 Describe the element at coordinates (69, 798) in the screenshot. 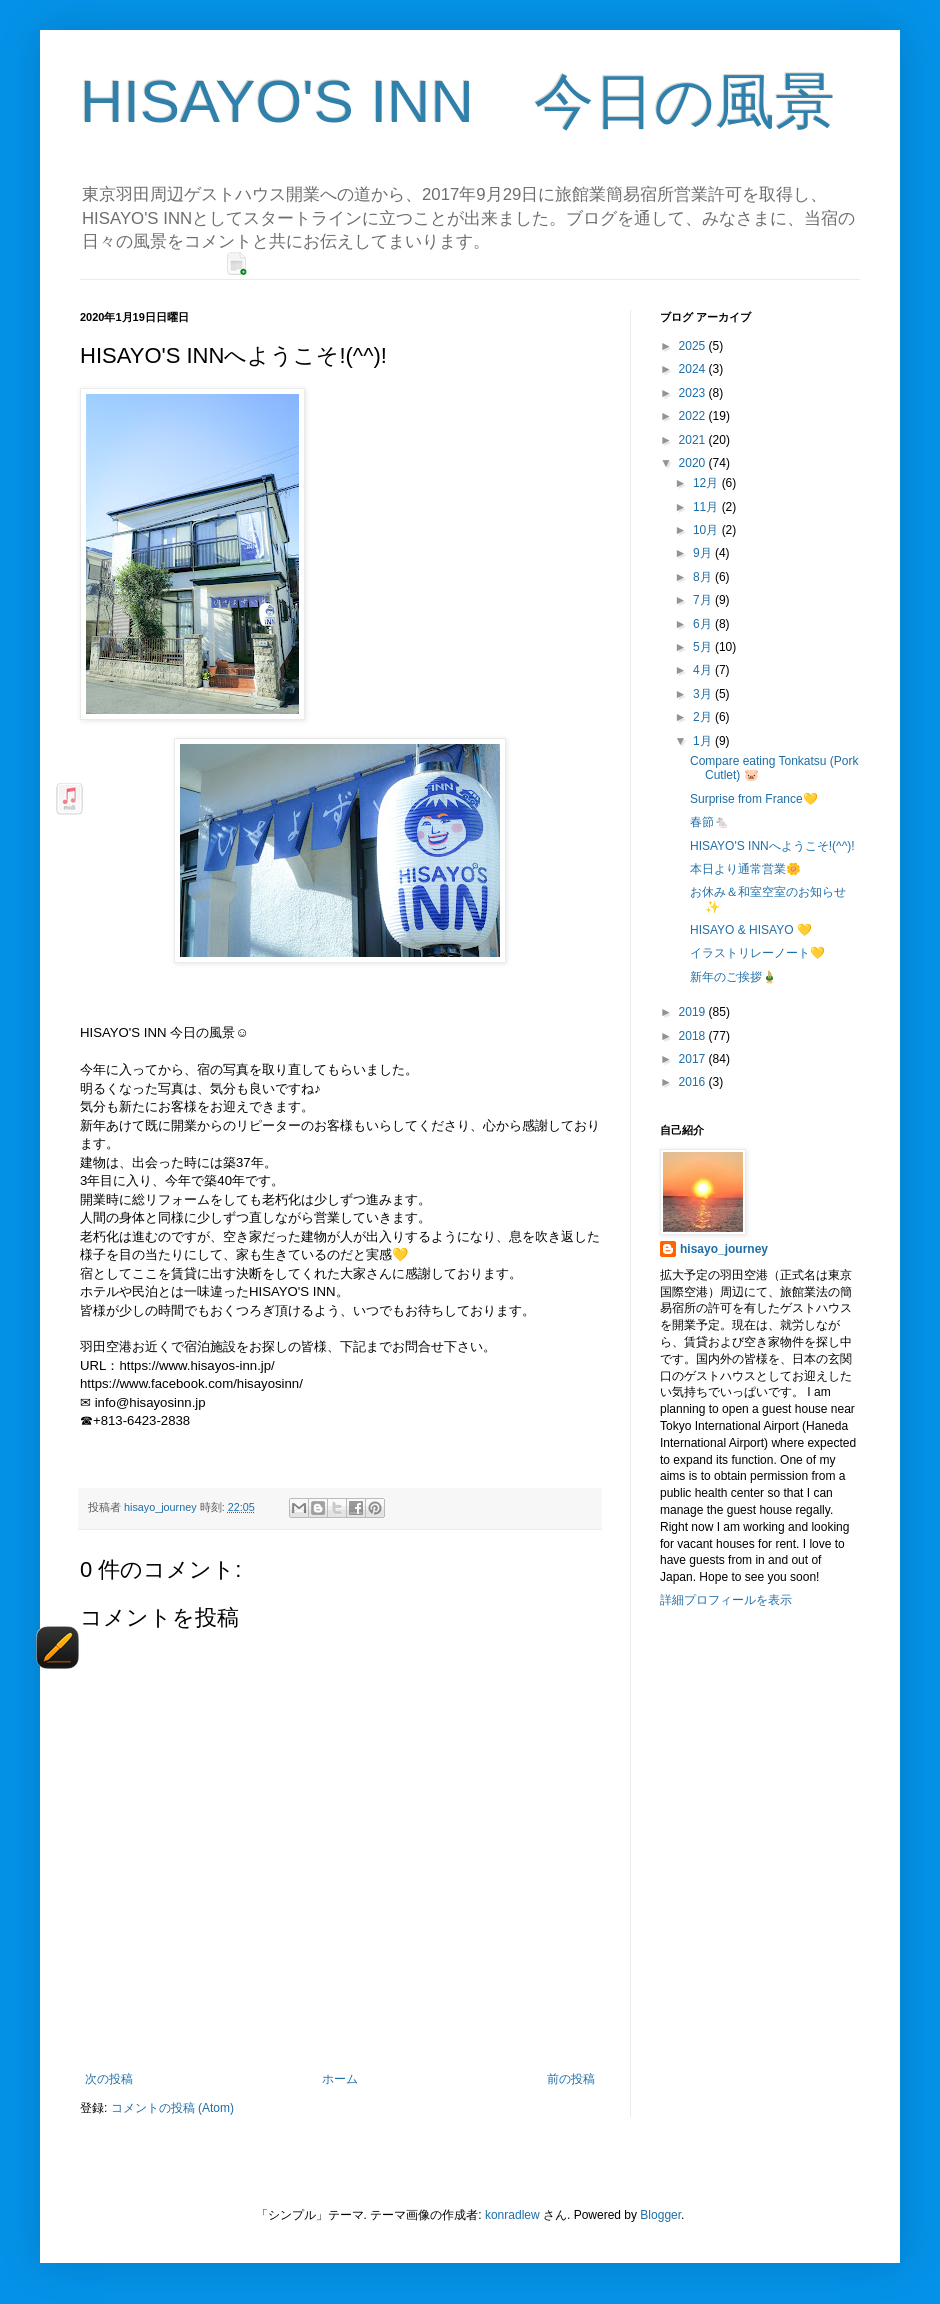

I see `a midi audio file` at that location.